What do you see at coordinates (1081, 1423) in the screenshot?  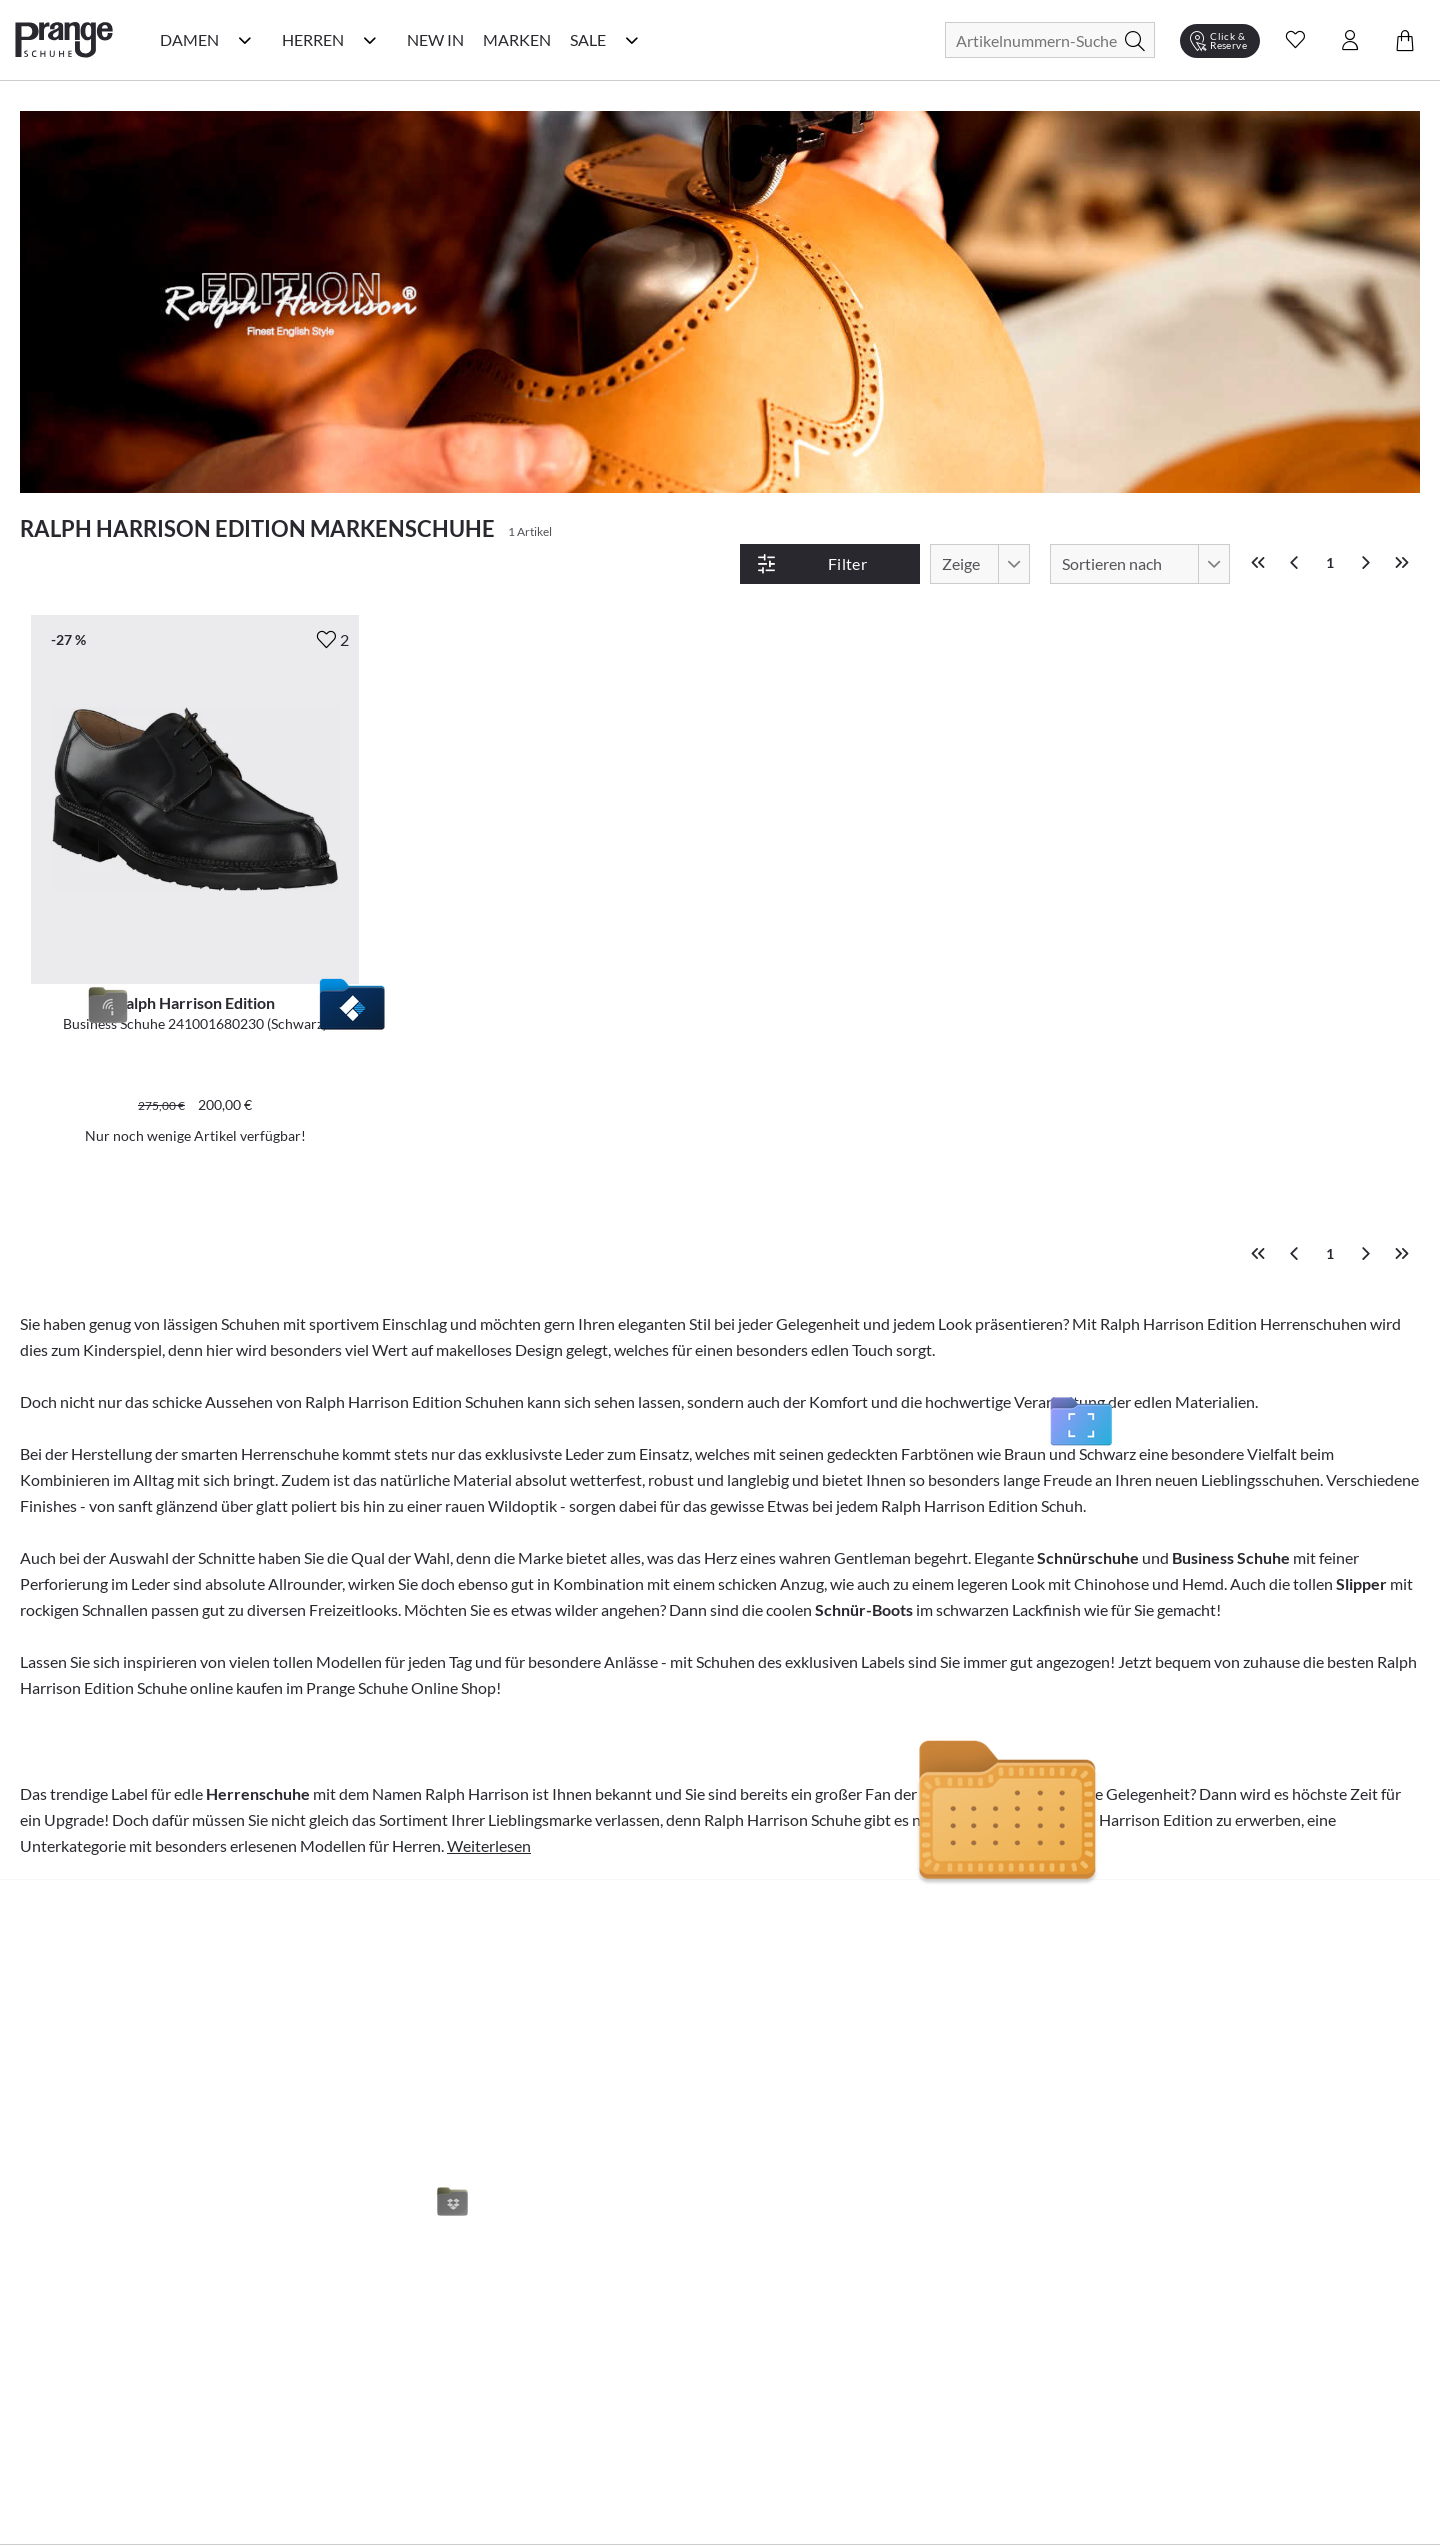 I see `open screenshots folder` at bounding box center [1081, 1423].